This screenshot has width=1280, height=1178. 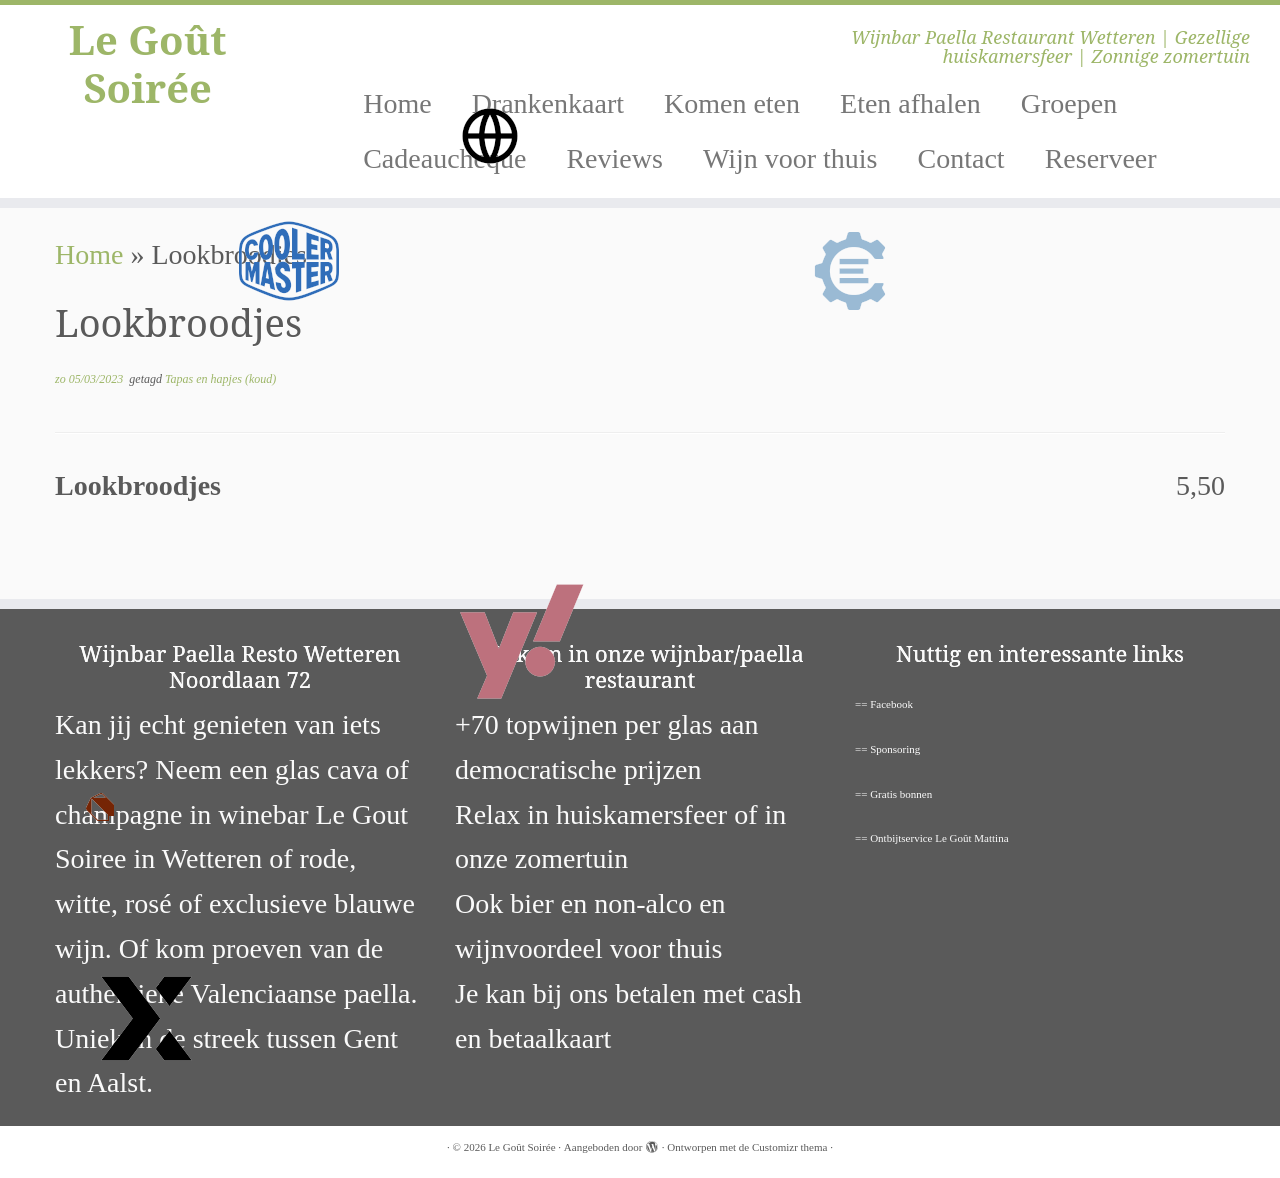 I want to click on Cooler Master brand logo, so click(x=289, y=261).